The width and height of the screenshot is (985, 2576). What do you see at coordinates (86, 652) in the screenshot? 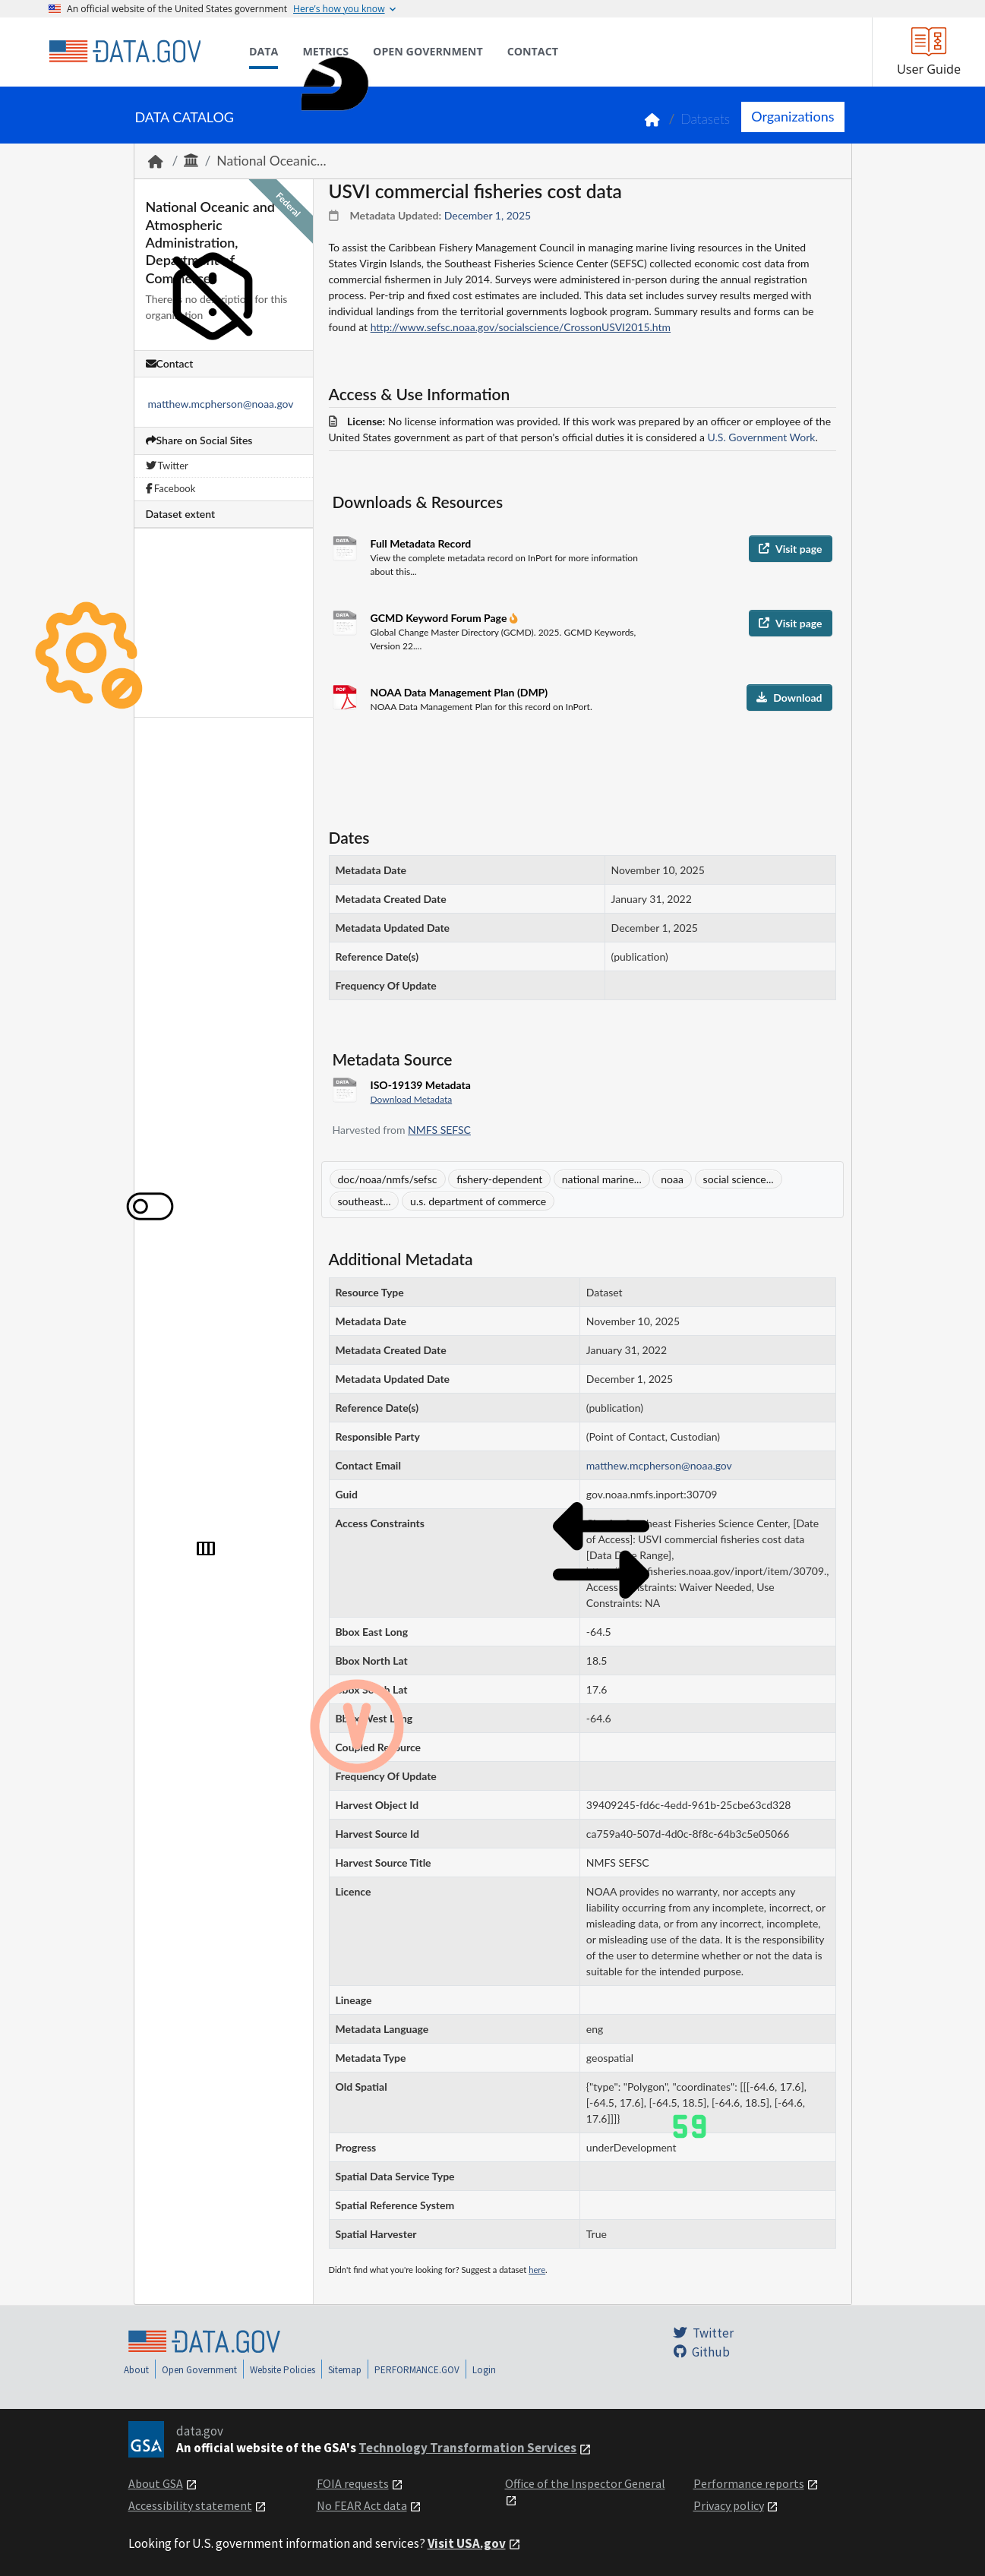
I see `cancel or abort settings changes` at bounding box center [86, 652].